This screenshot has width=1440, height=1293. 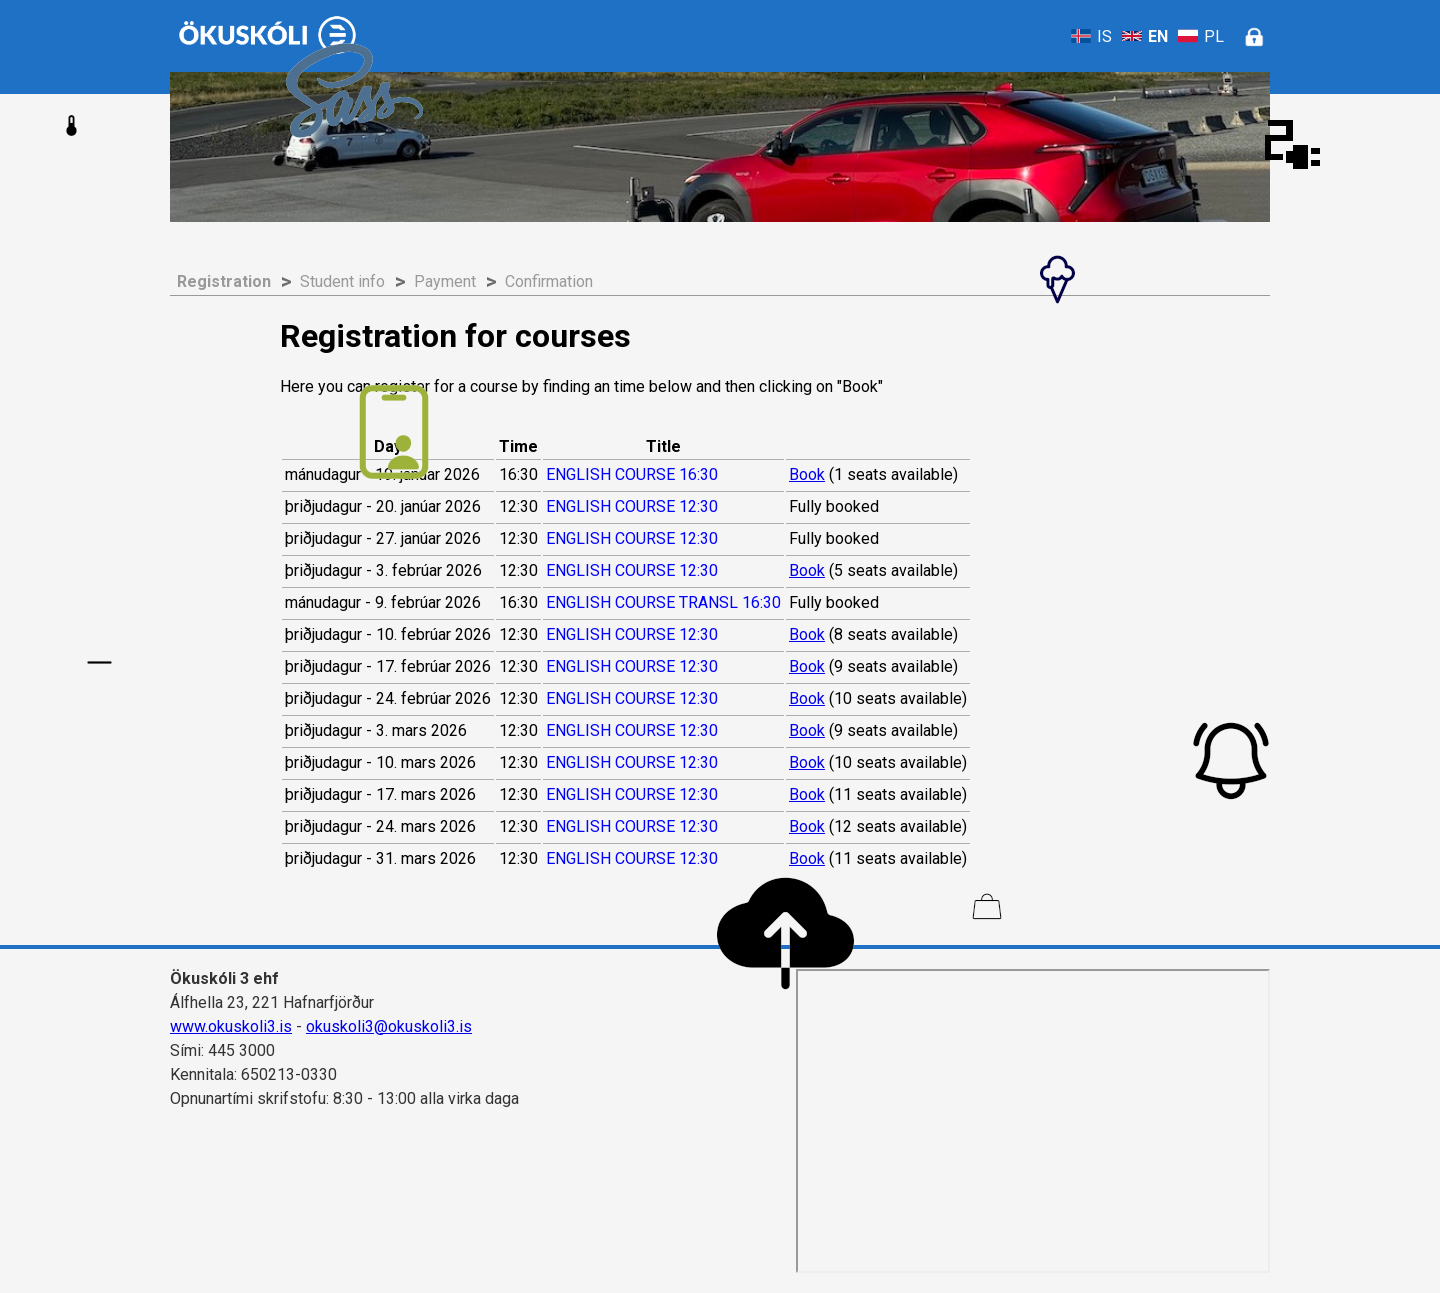 I want to click on sass stylesheet preprocessor logo, so click(x=354, y=90).